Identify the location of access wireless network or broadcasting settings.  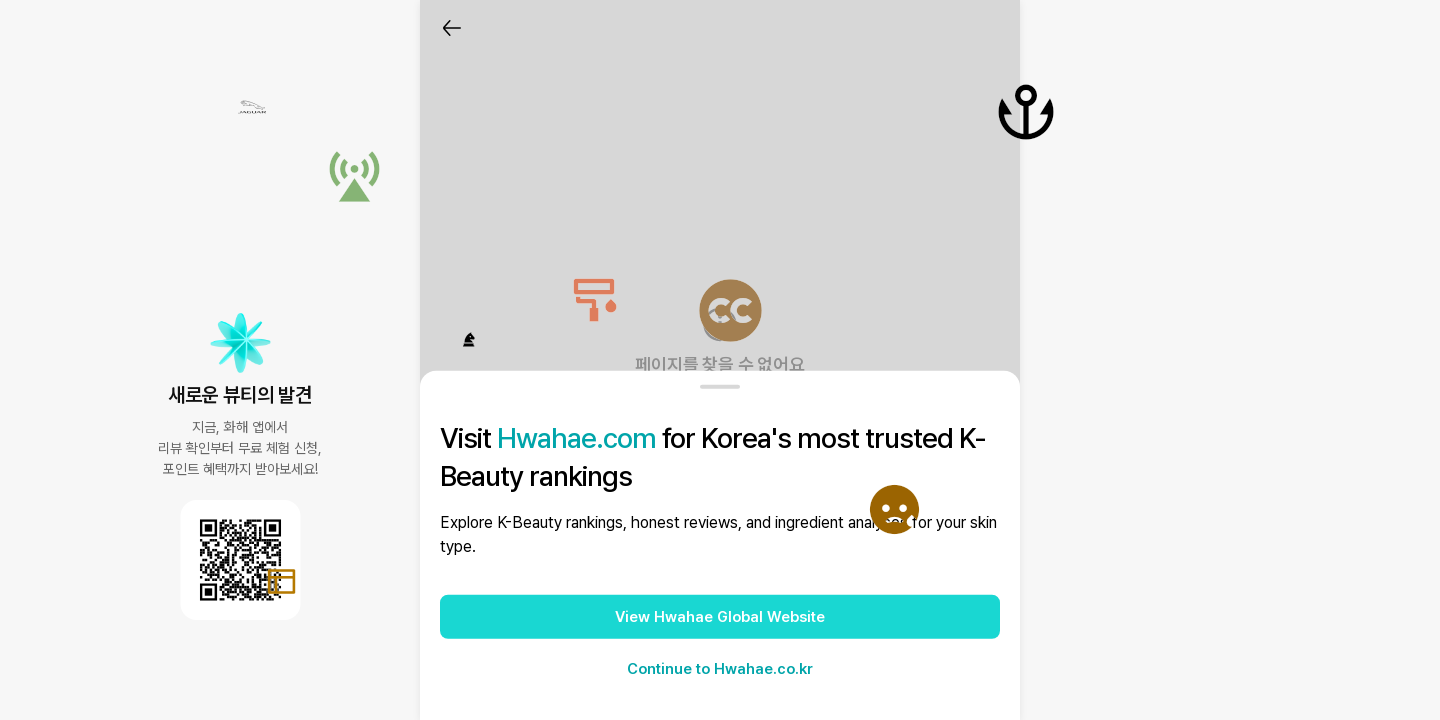
(354, 175).